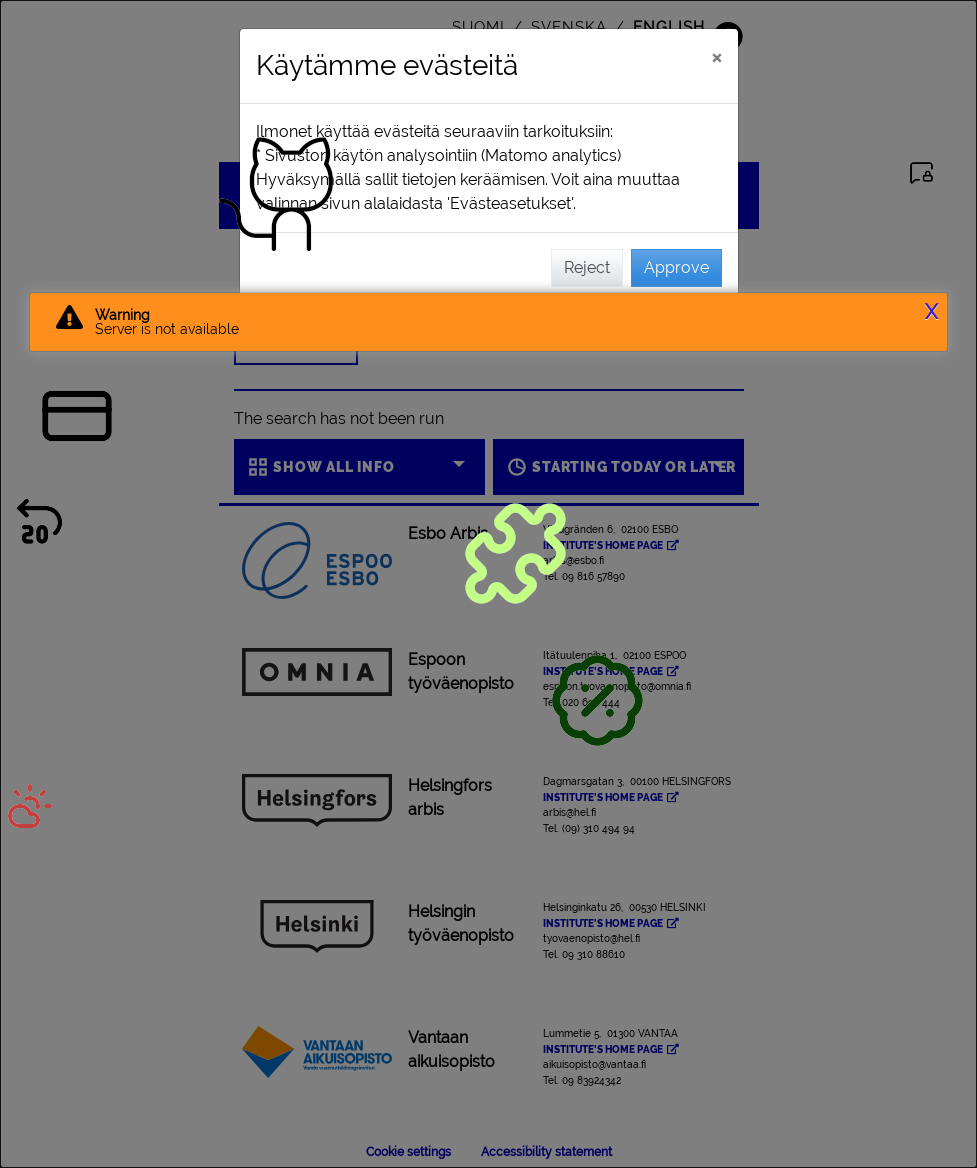 This screenshot has height=1168, width=977. I want to click on view available discounts or promotions, so click(597, 700).